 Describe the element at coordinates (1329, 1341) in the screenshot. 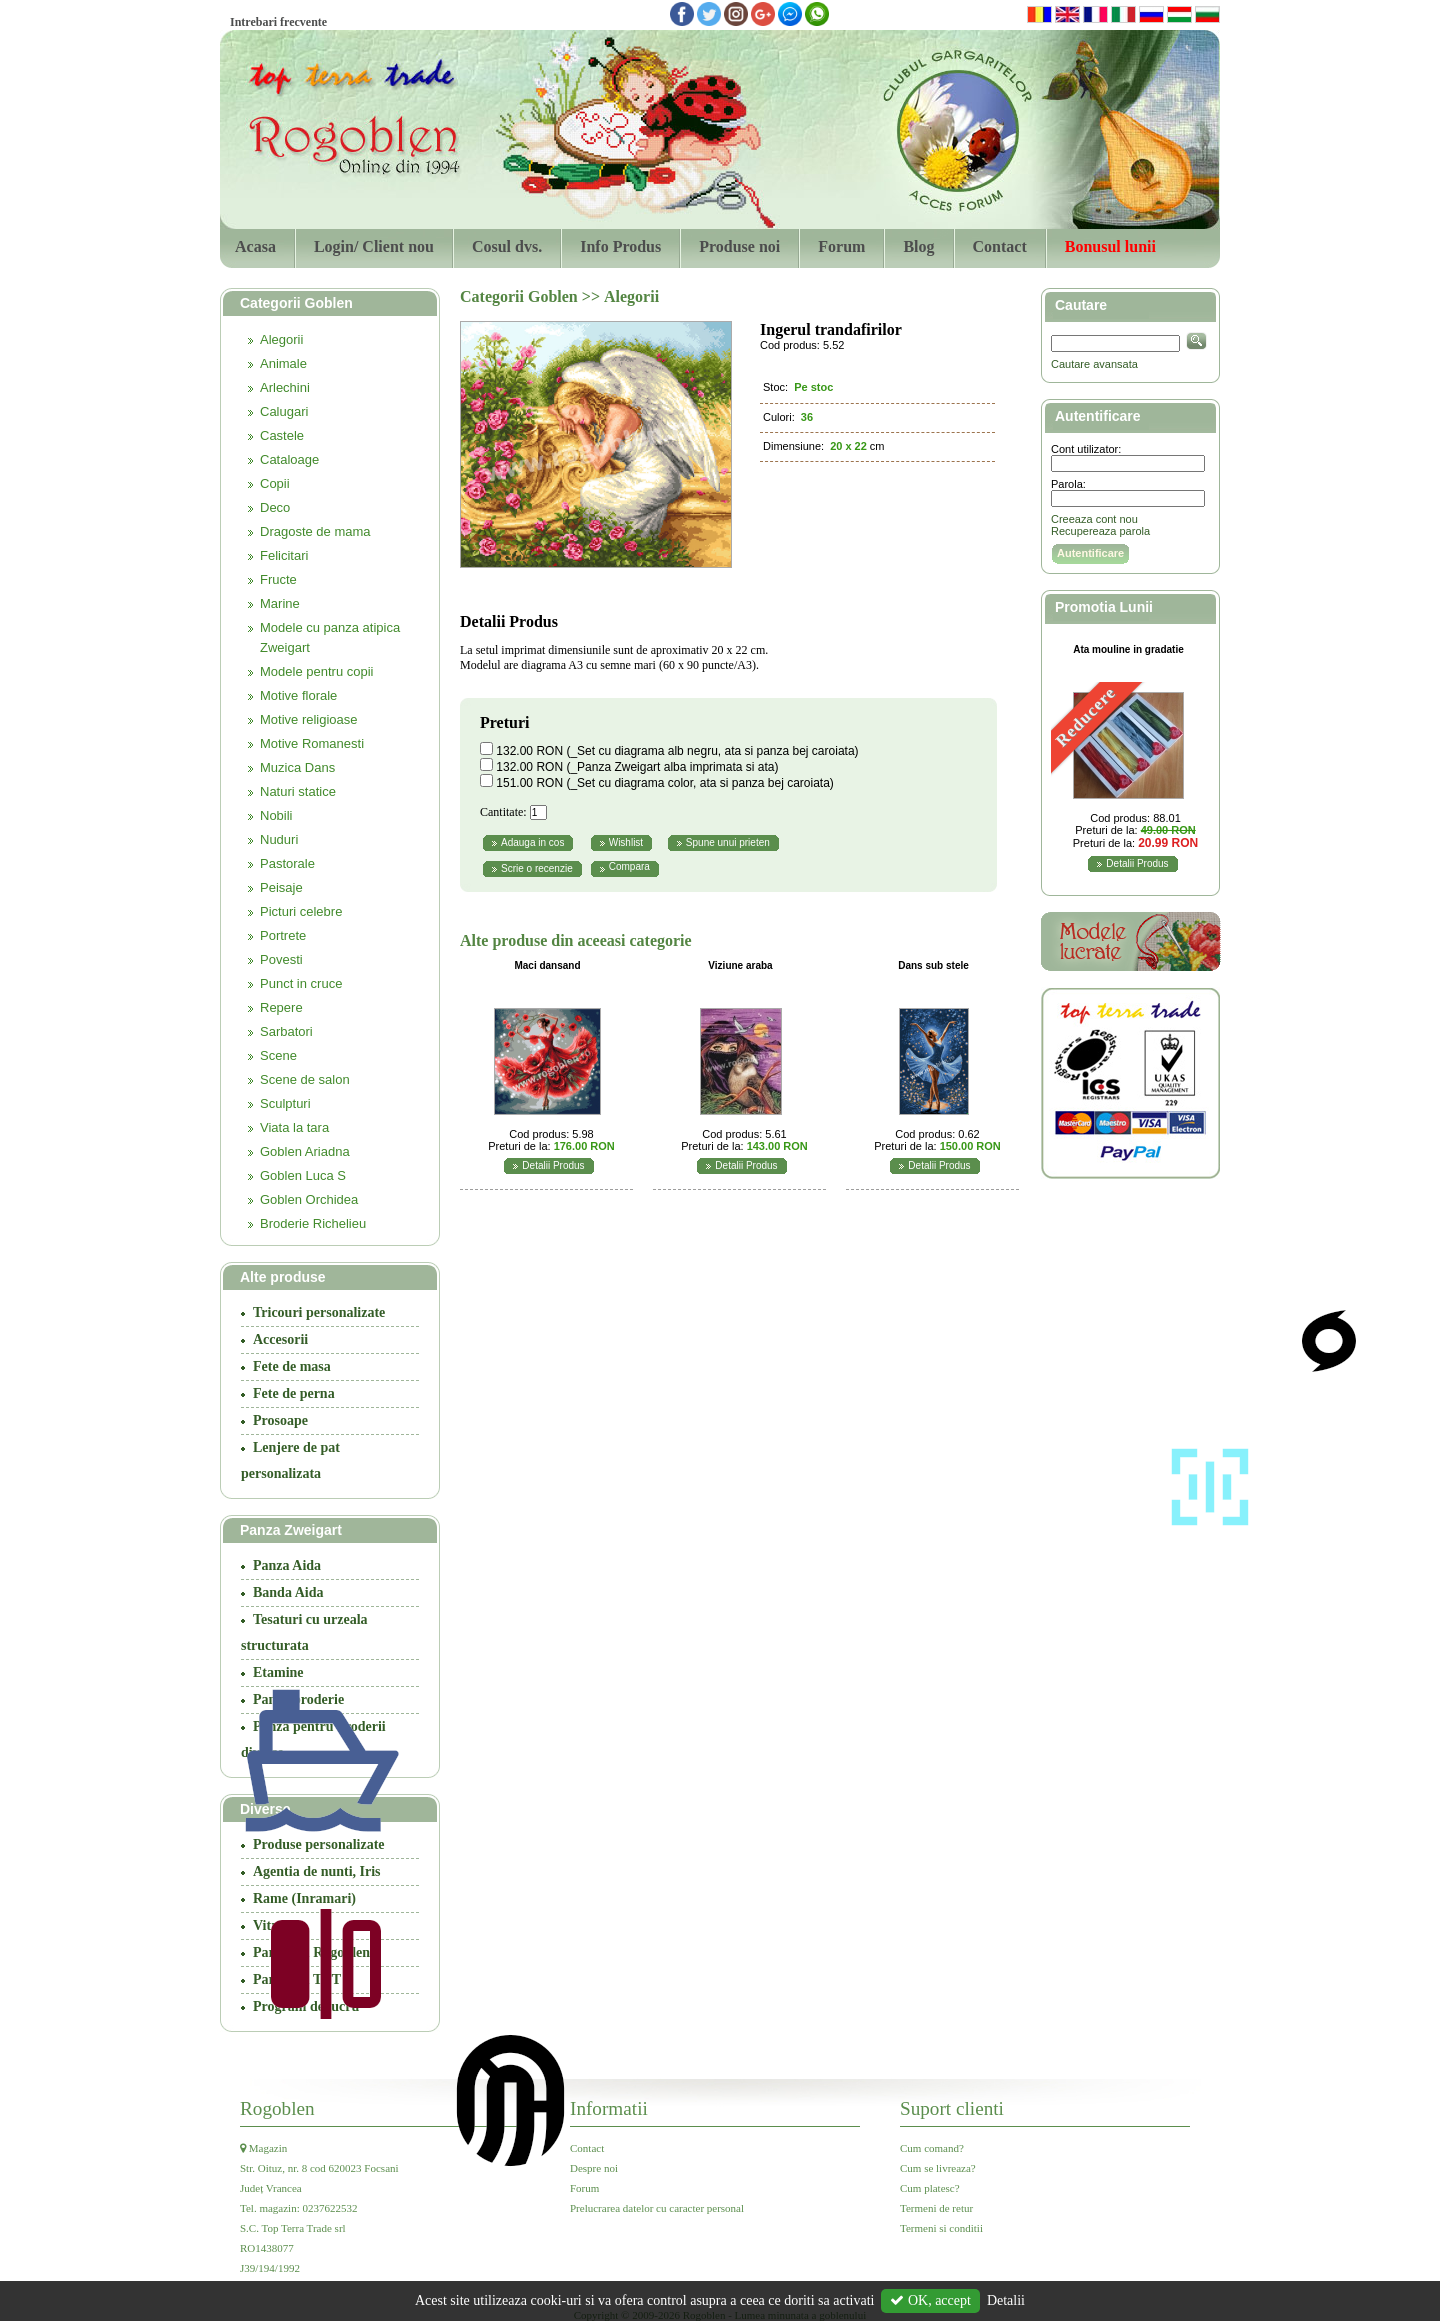

I see `indicates typhoon or hurricane weather alert` at that location.